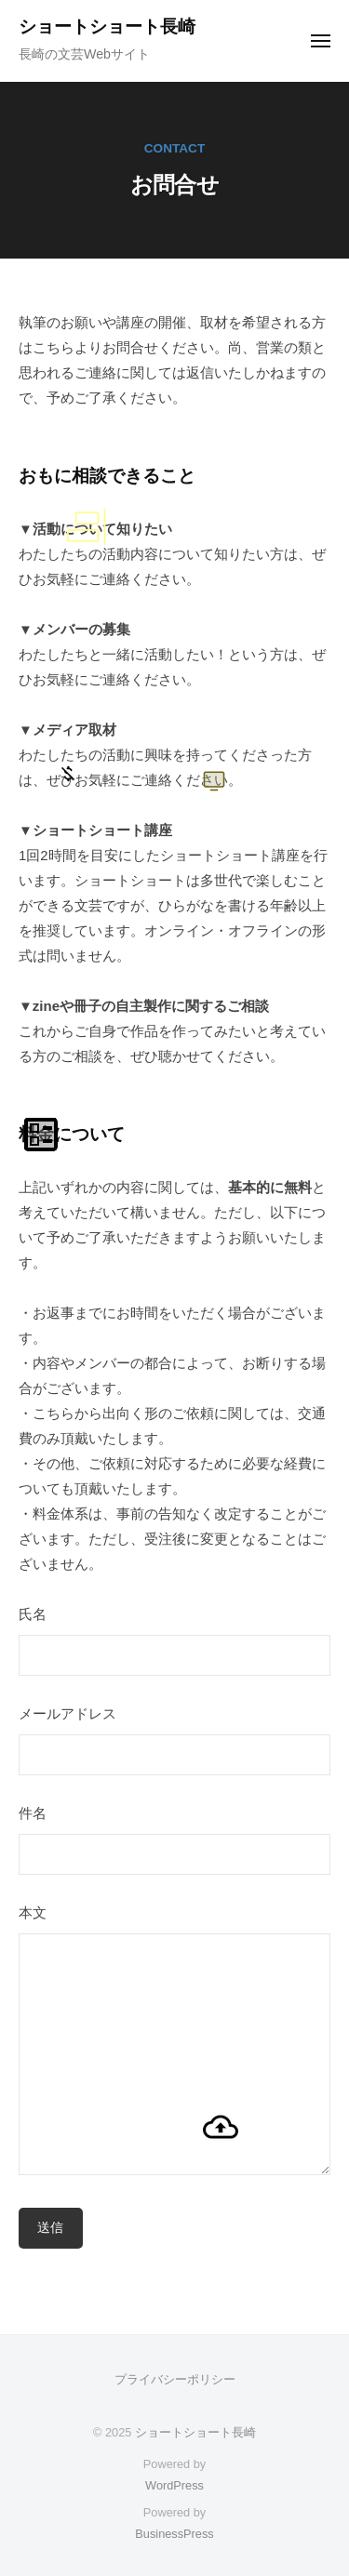 This screenshot has width=349, height=2576. Describe the element at coordinates (214, 780) in the screenshot. I see `view on desktop display` at that location.